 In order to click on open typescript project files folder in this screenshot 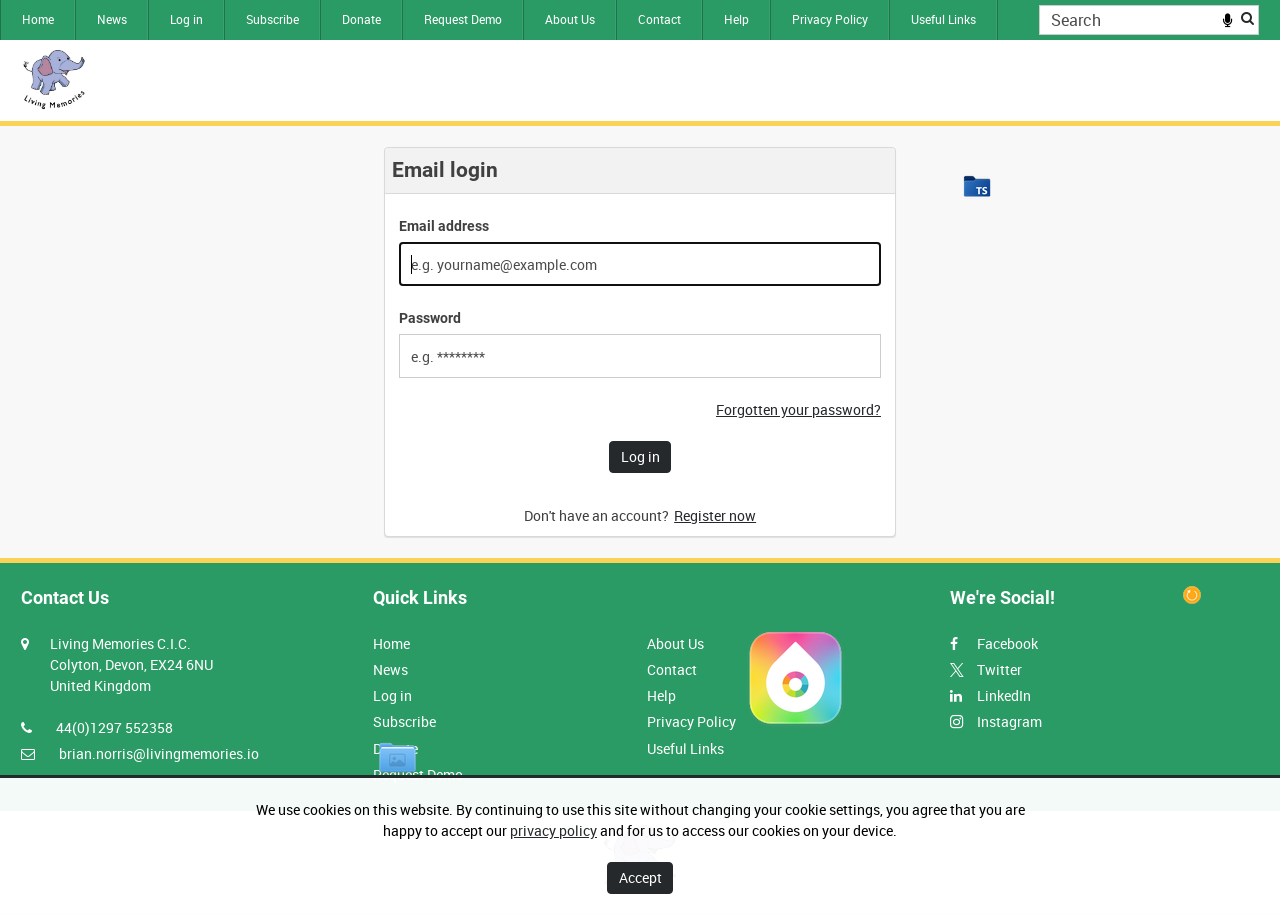, I will do `click(977, 187)`.